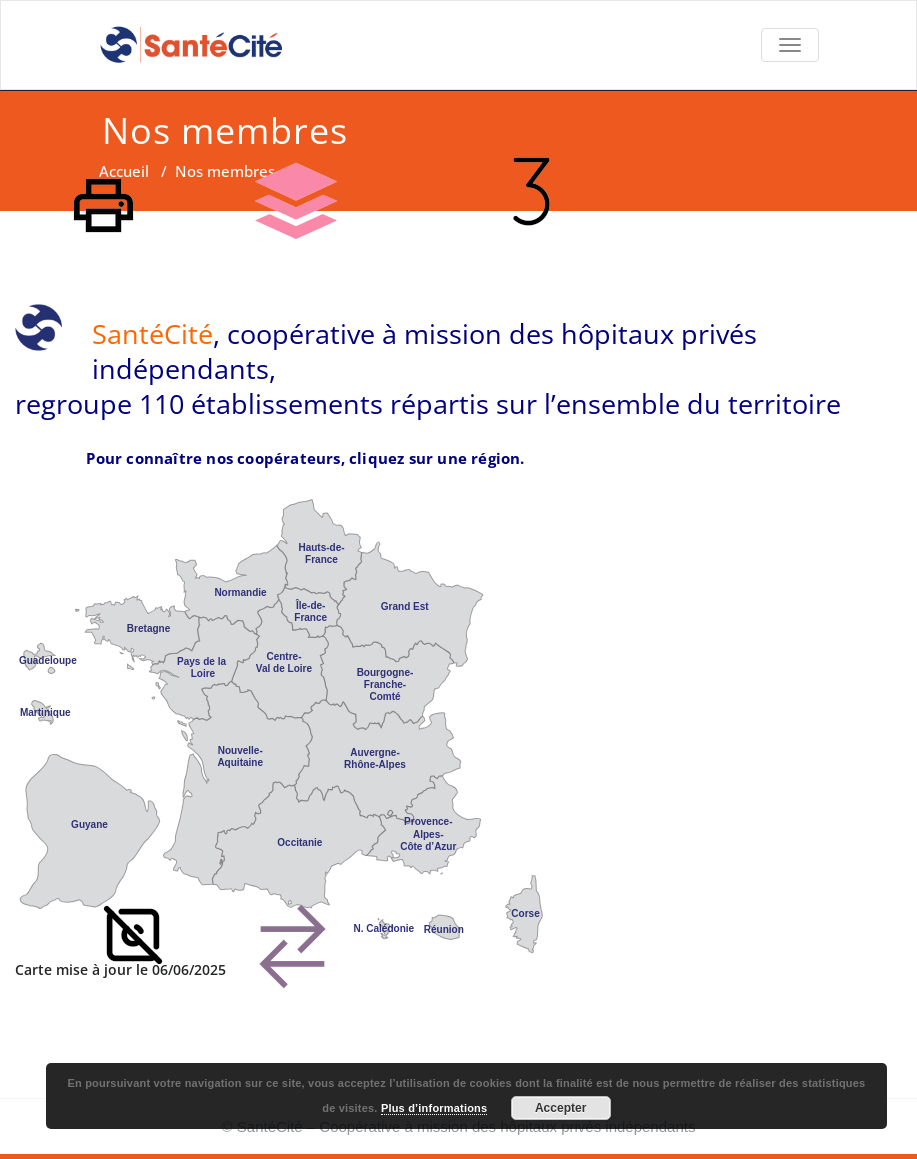  What do you see at coordinates (292, 946) in the screenshot?
I see `swap or exchange items` at bounding box center [292, 946].